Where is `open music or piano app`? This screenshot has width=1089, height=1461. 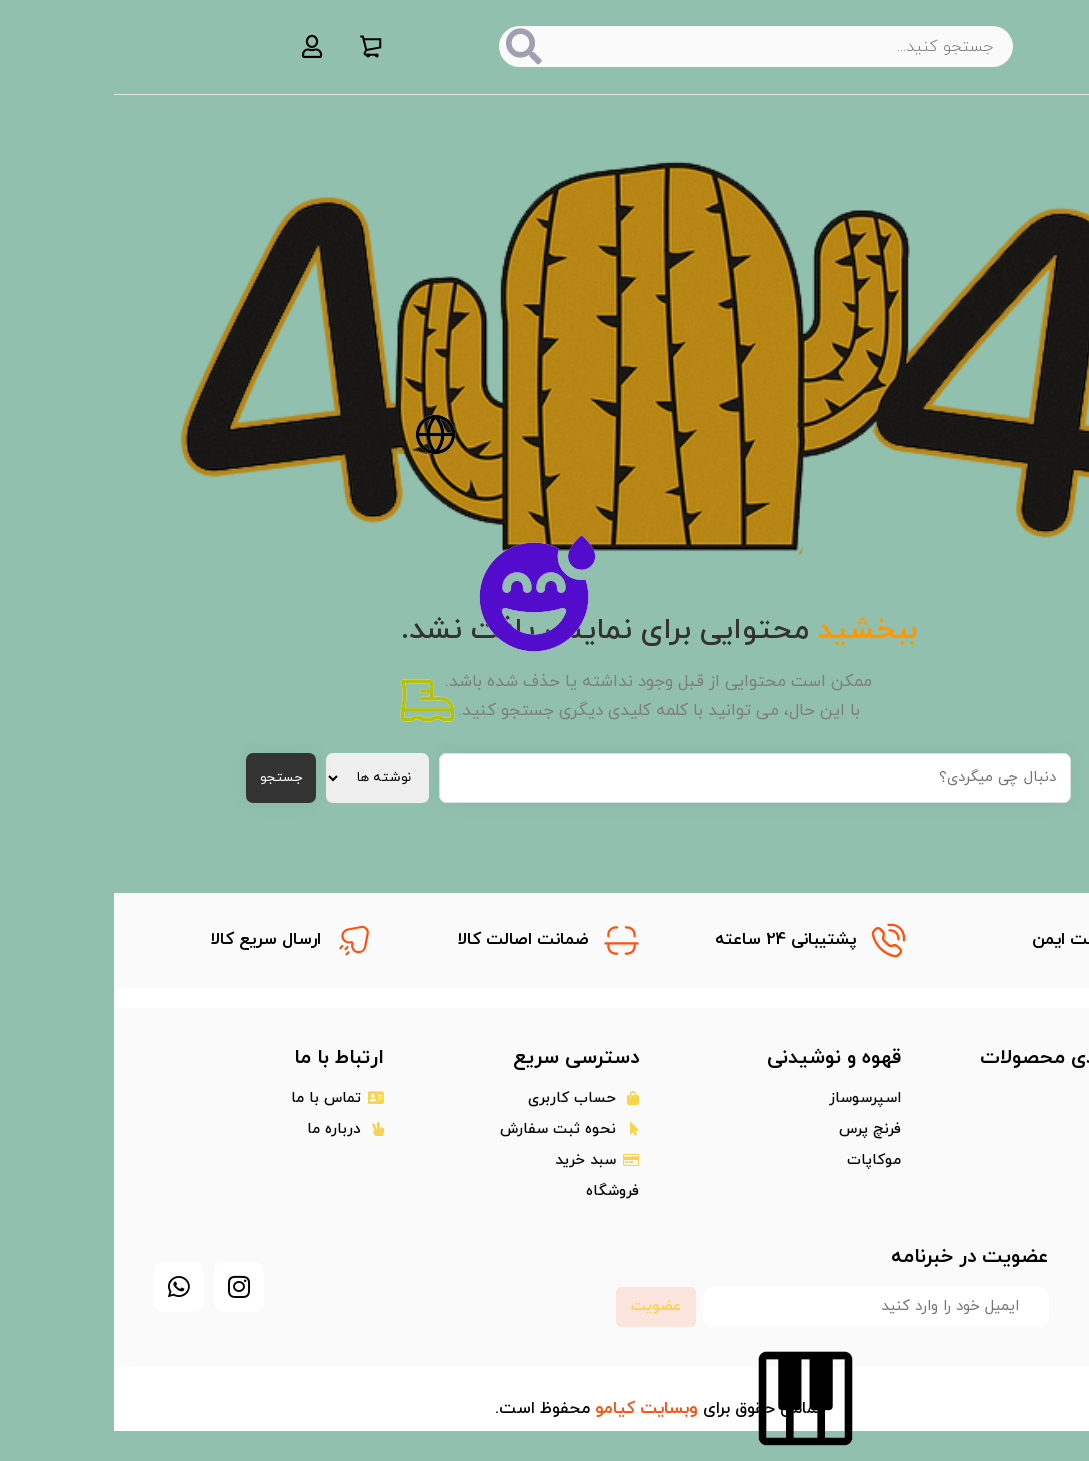 open music or piano app is located at coordinates (805, 1398).